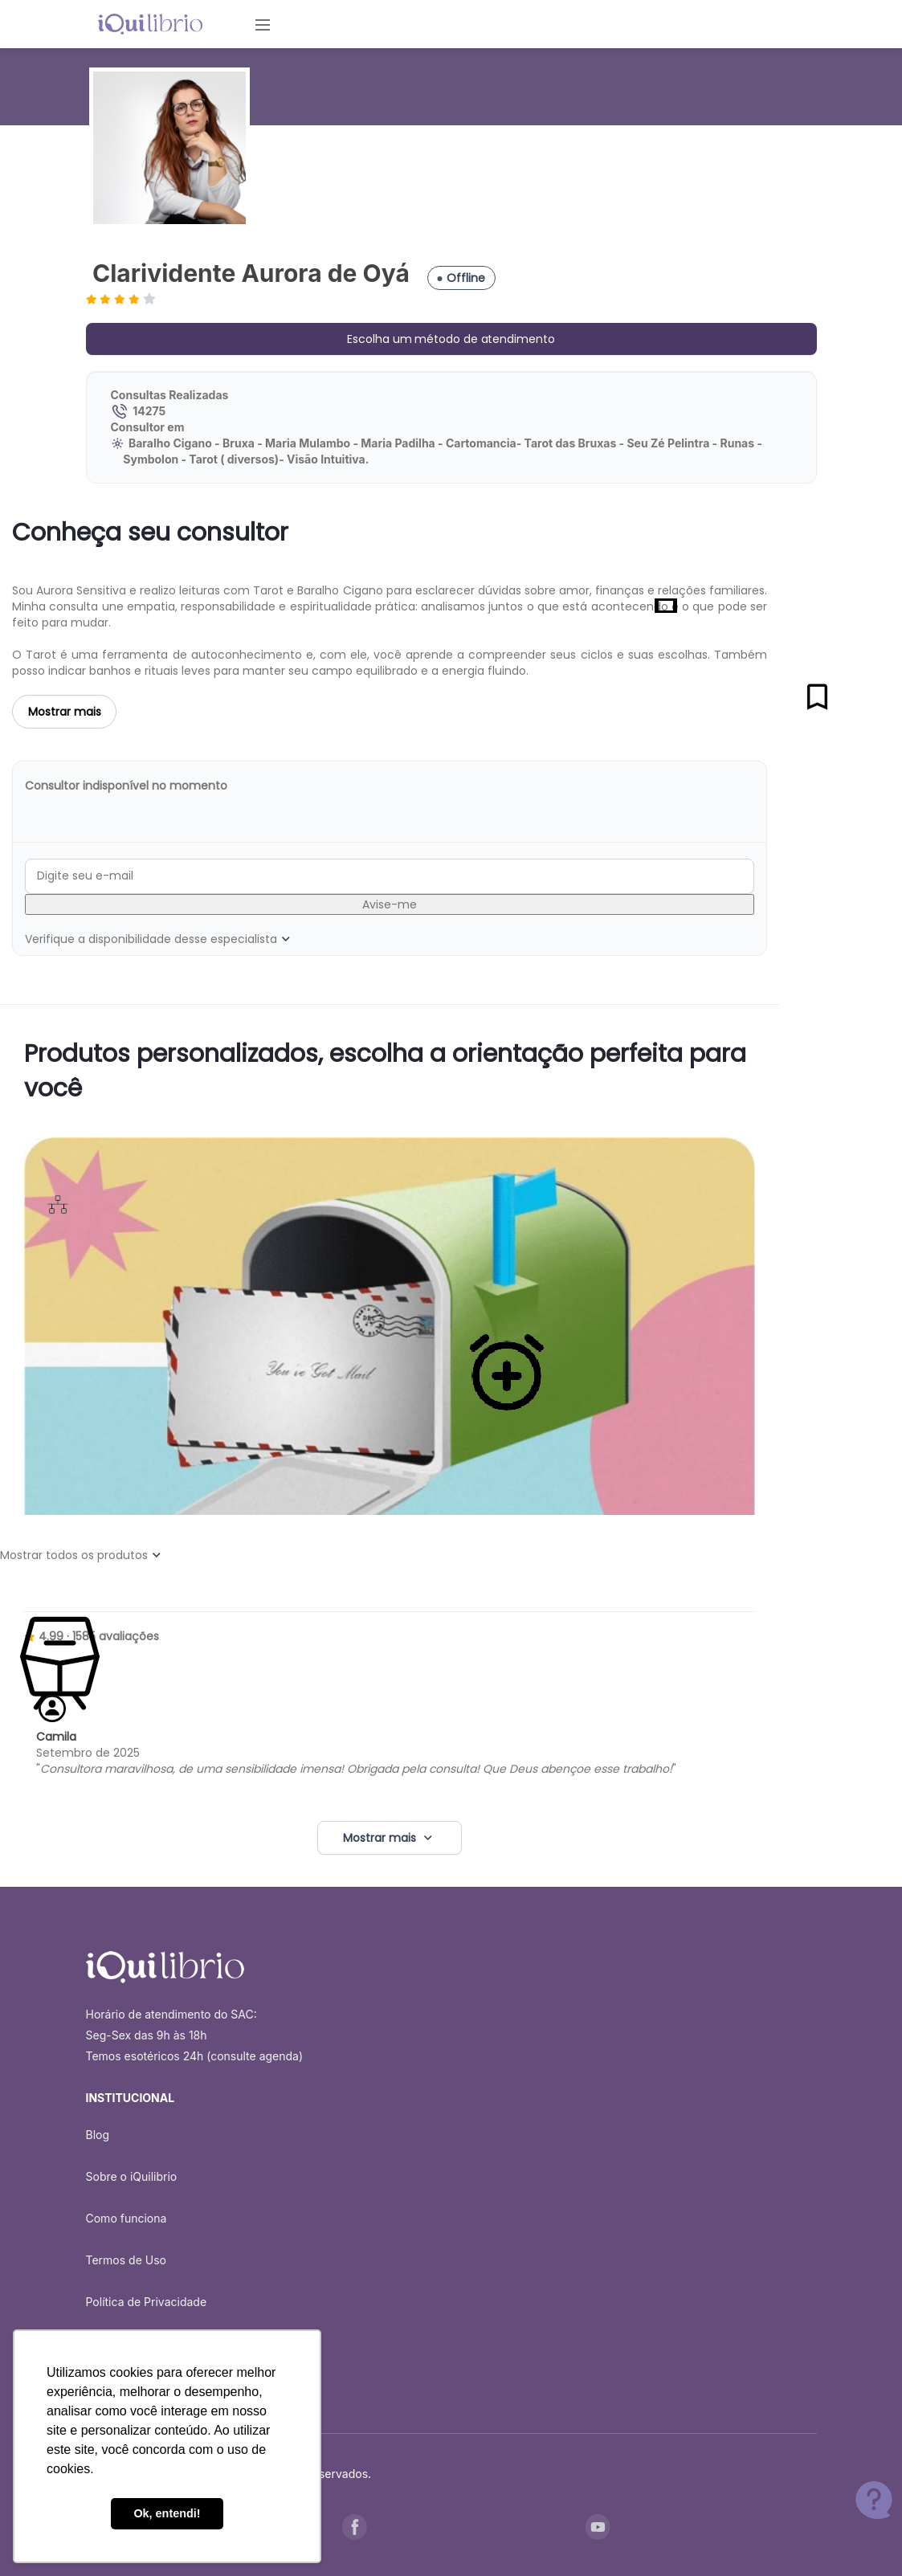 This screenshot has width=902, height=2576. What do you see at coordinates (507, 1372) in the screenshot?
I see `add a new alarm` at bounding box center [507, 1372].